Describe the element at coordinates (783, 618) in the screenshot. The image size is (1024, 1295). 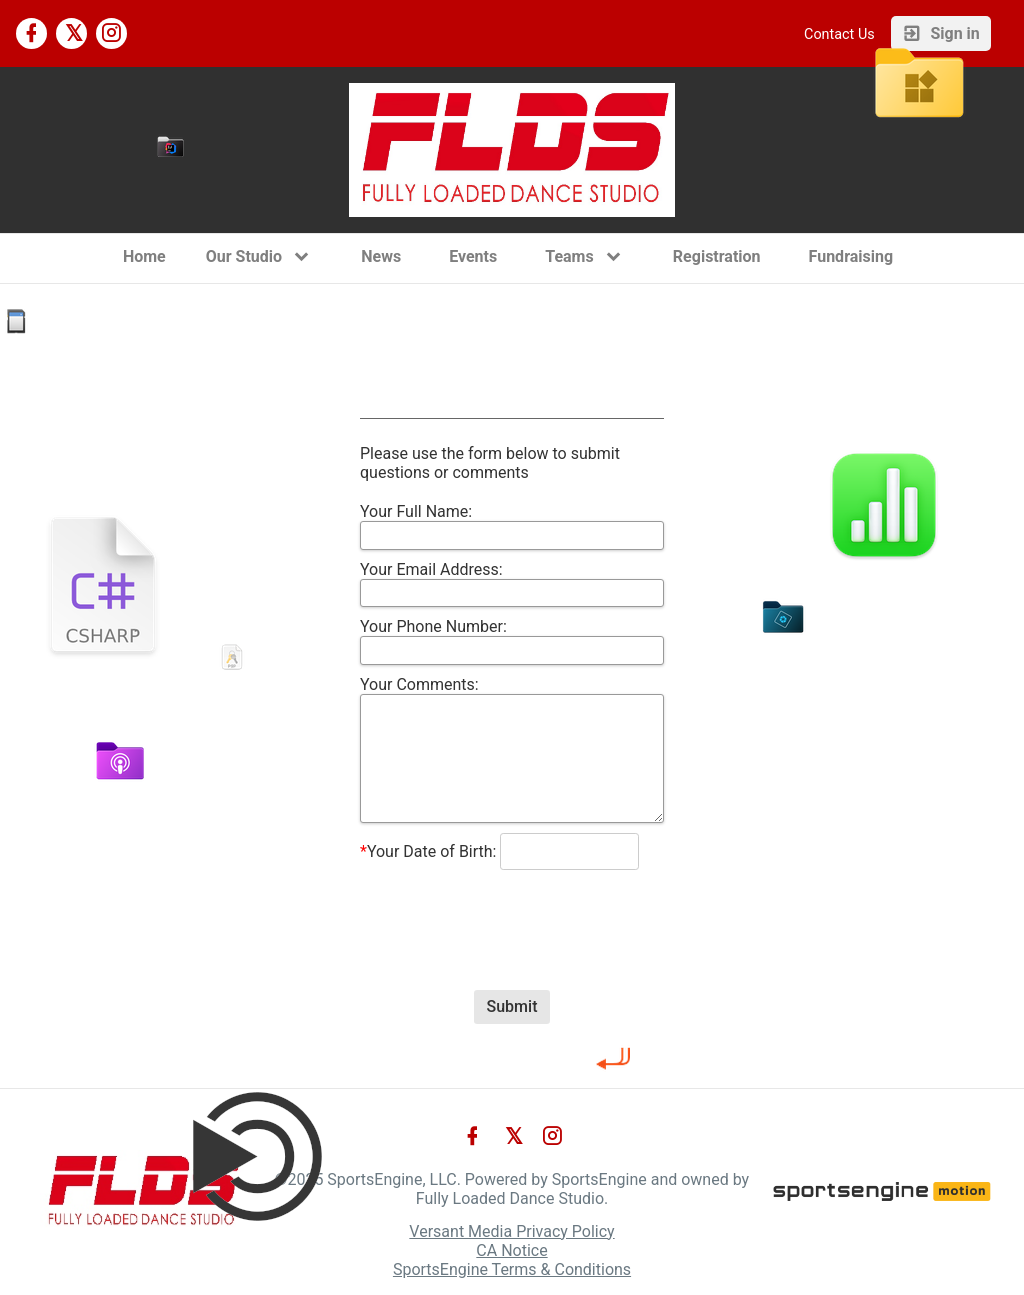
I see `open adobe photoshop elements project folder` at that location.